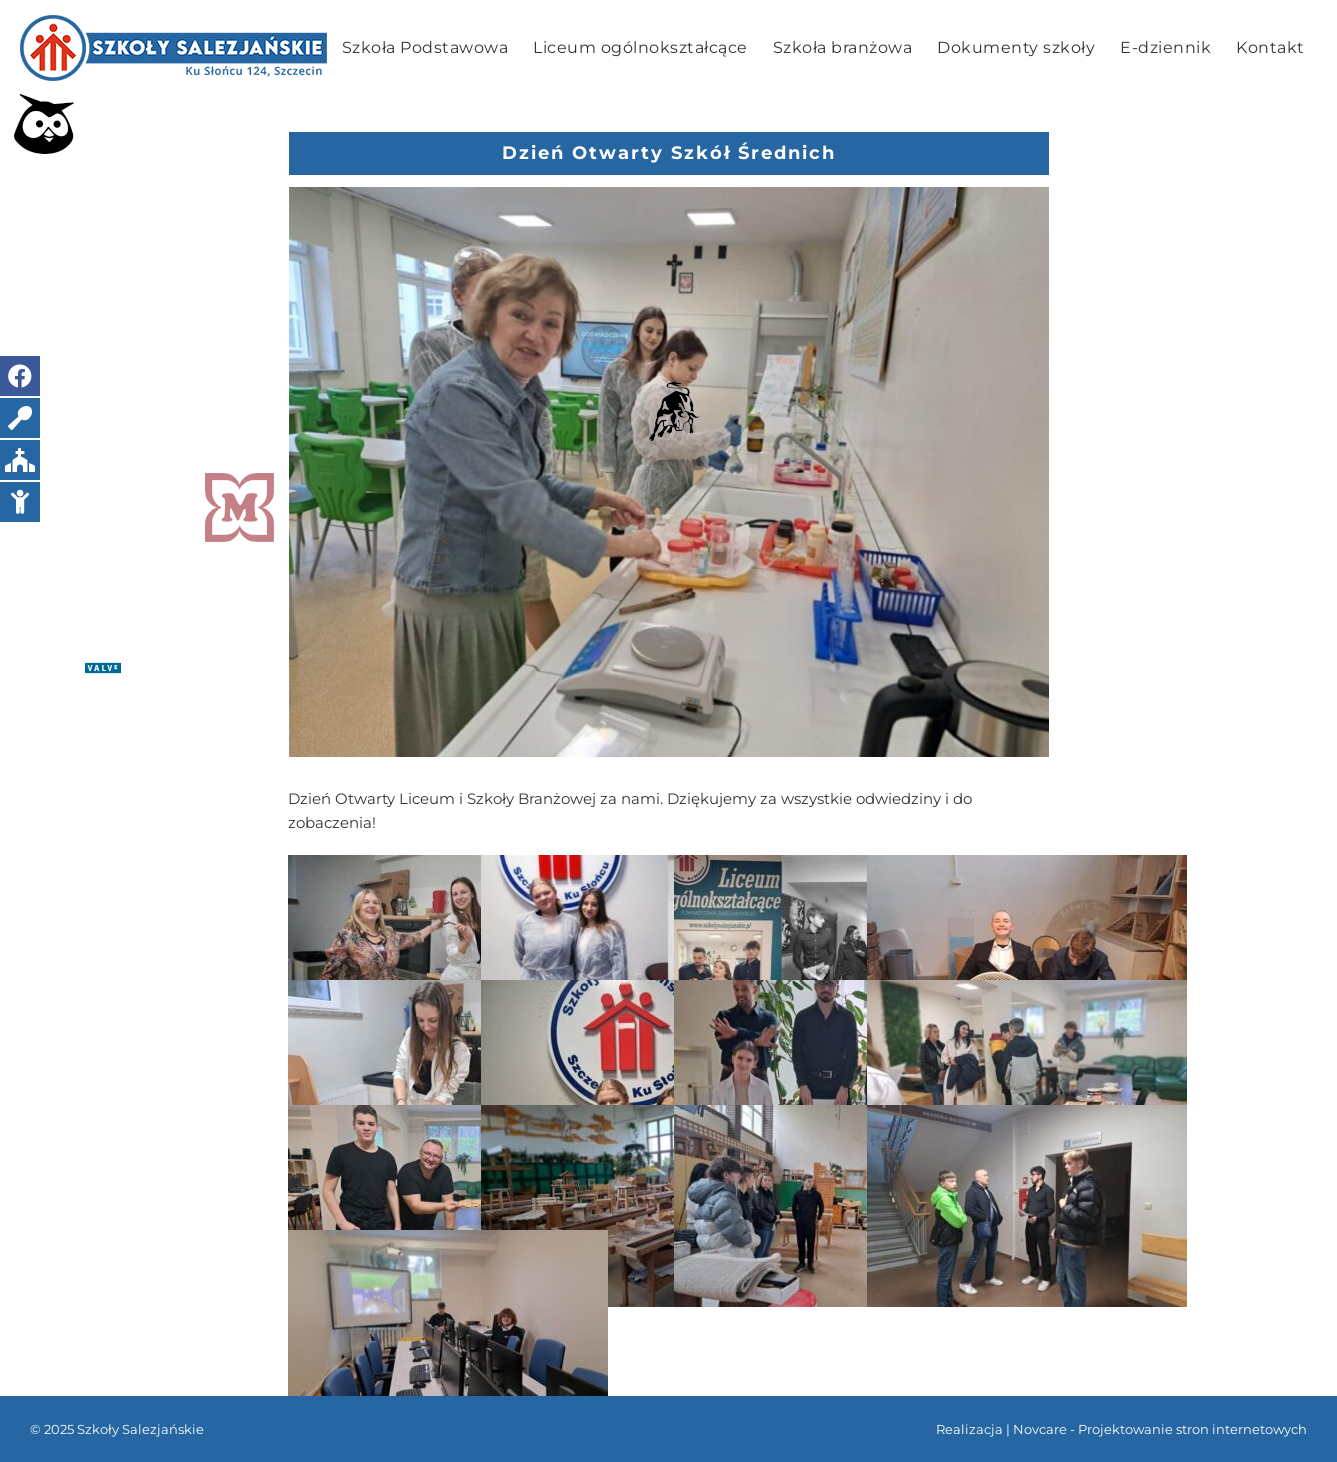 The image size is (1337, 1462). Describe the element at coordinates (44, 124) in the screenshot. I see `open hootsuite social media management app` at that location.